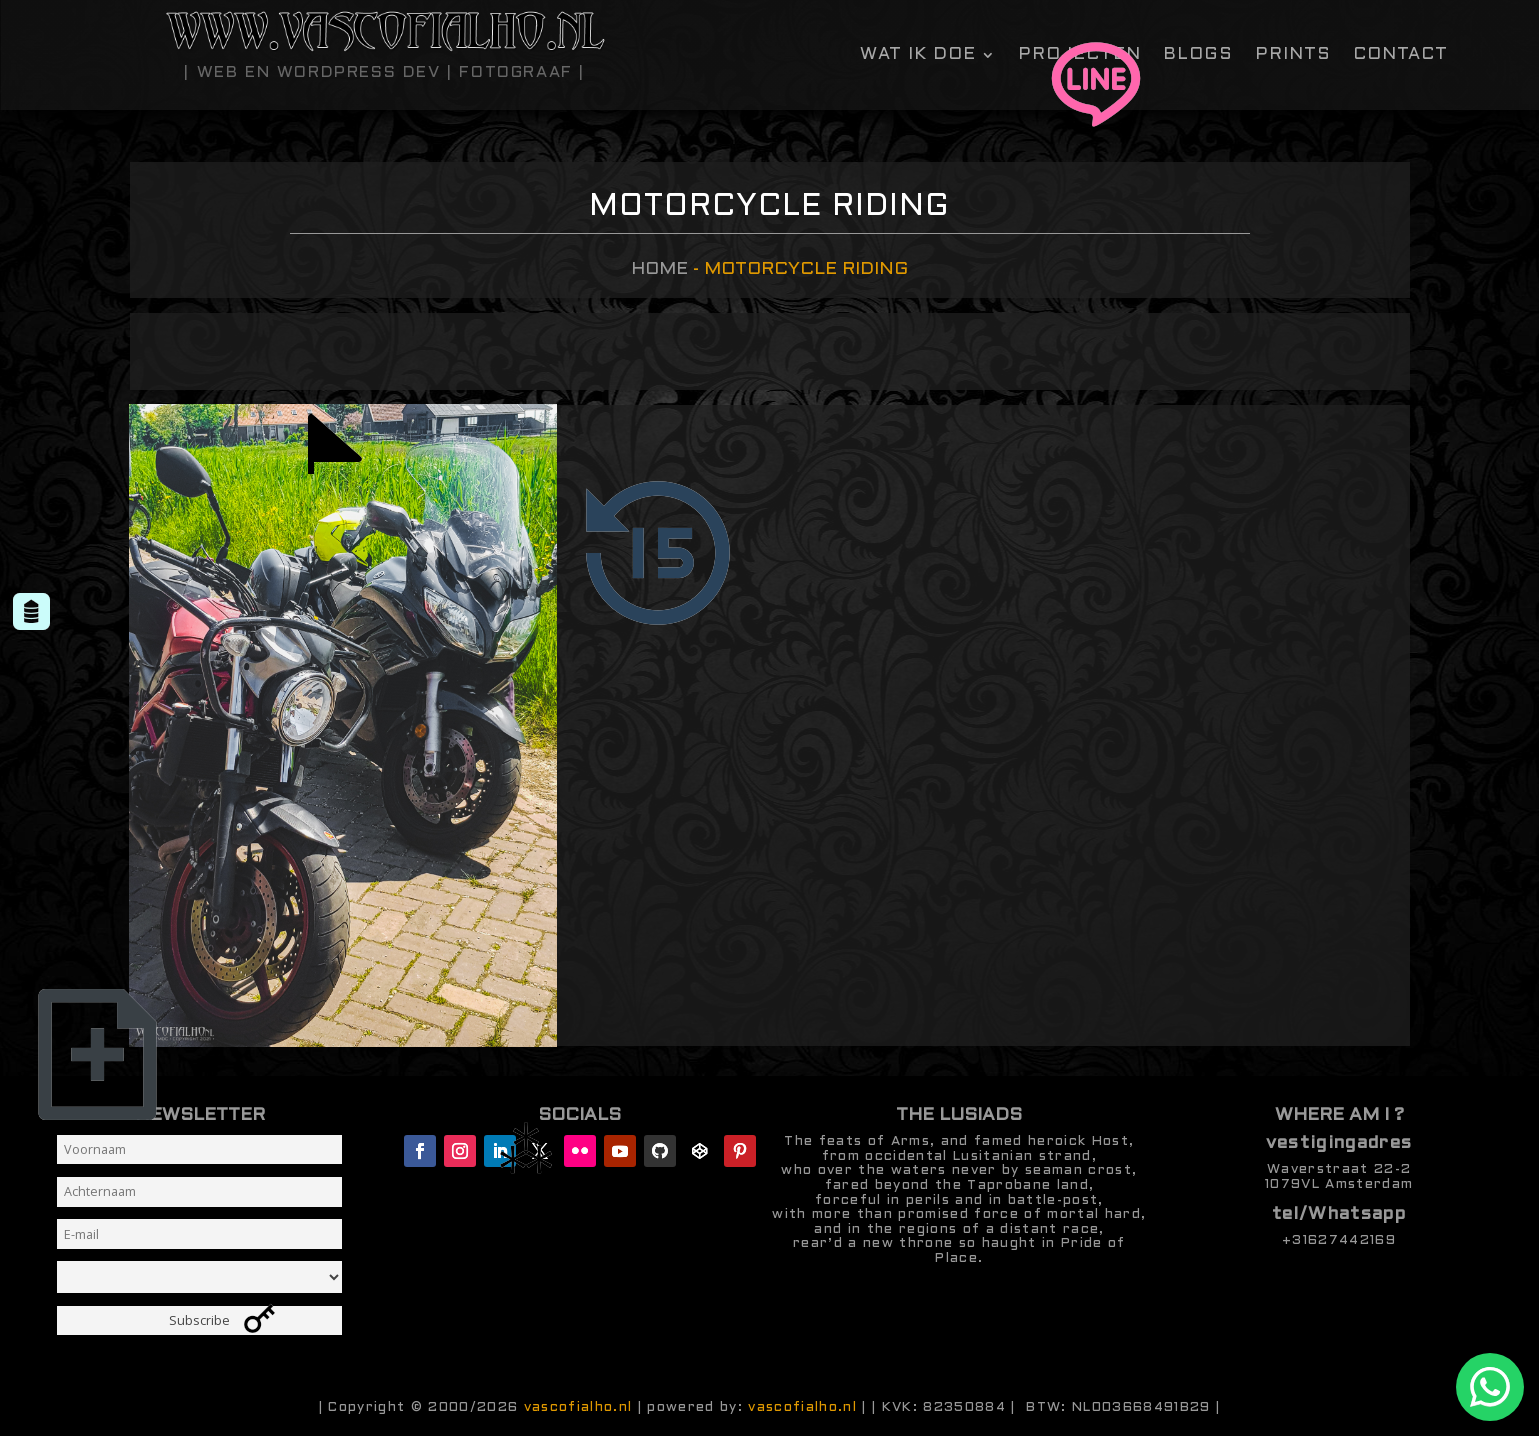  Describe the element at coordinates (31, 611) in the screenshot. I see `namesilo domain registrar logo` at that location.